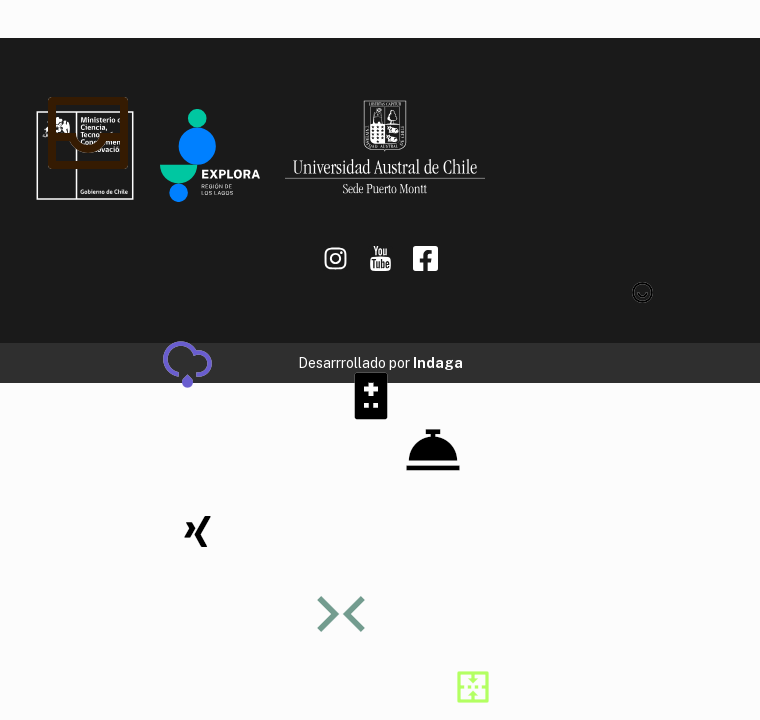  What do you see at coordinates (433, 451) in the screenshot?
I see `request assistance or customer service` at bounding box center [433, 451].